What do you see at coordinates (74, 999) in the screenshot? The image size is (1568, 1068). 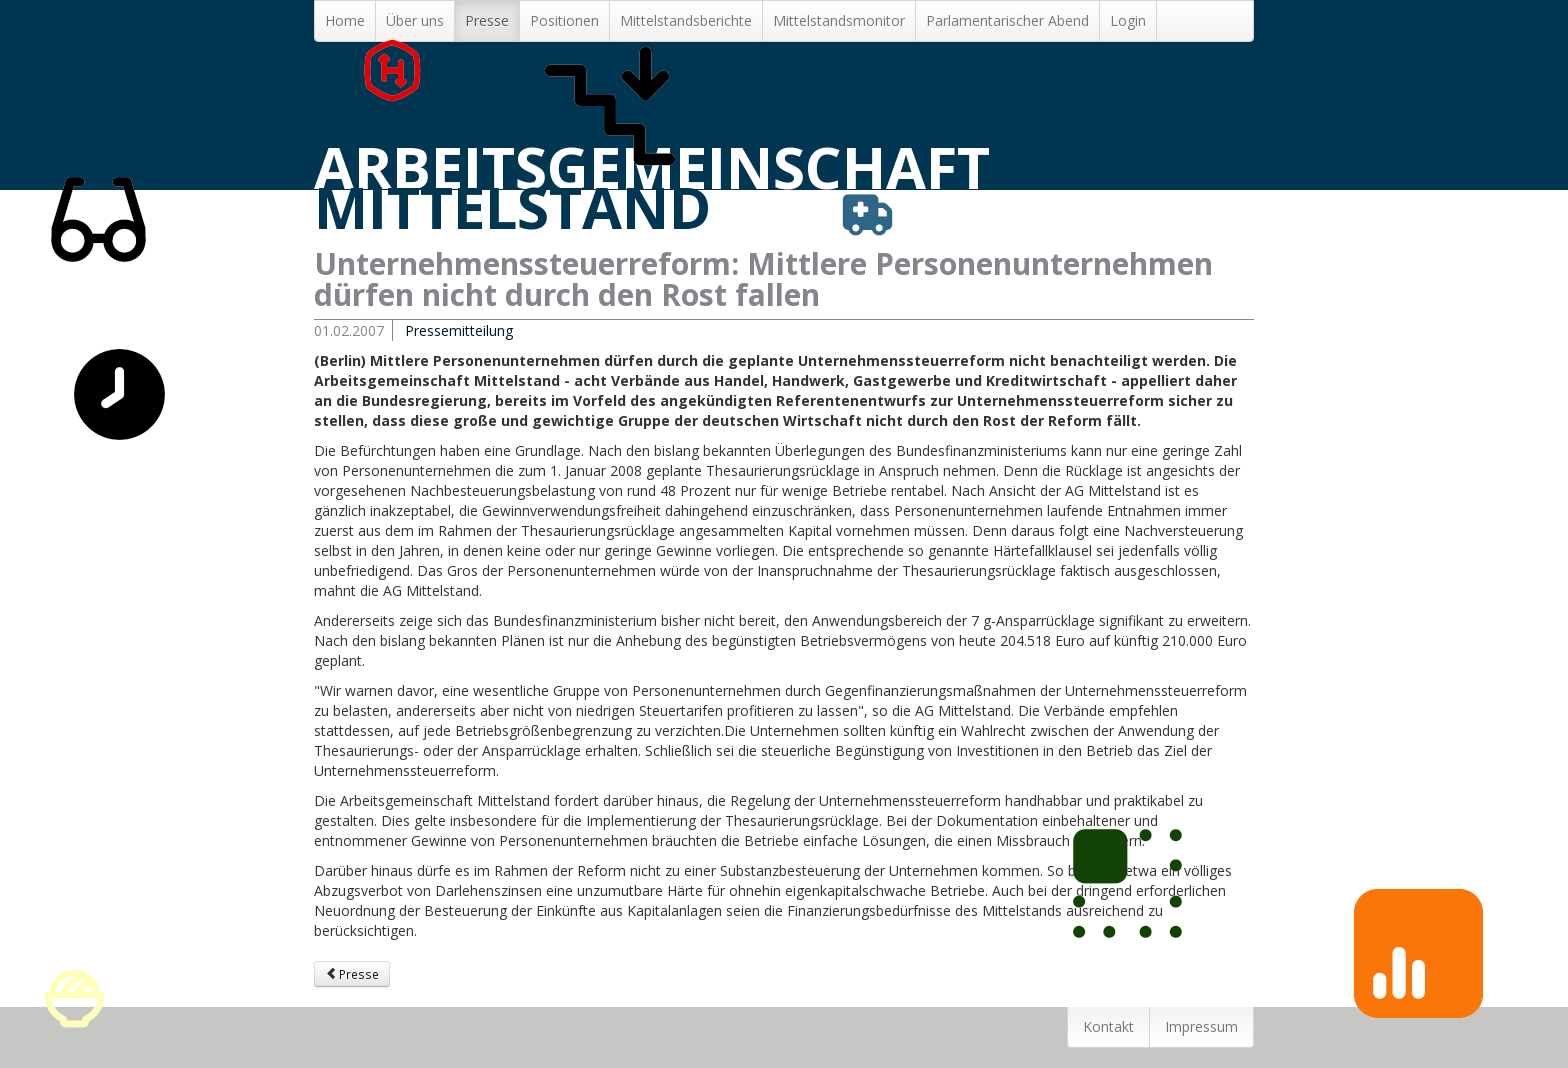 I see `view food or meal options` at bounding box center [74, 999].